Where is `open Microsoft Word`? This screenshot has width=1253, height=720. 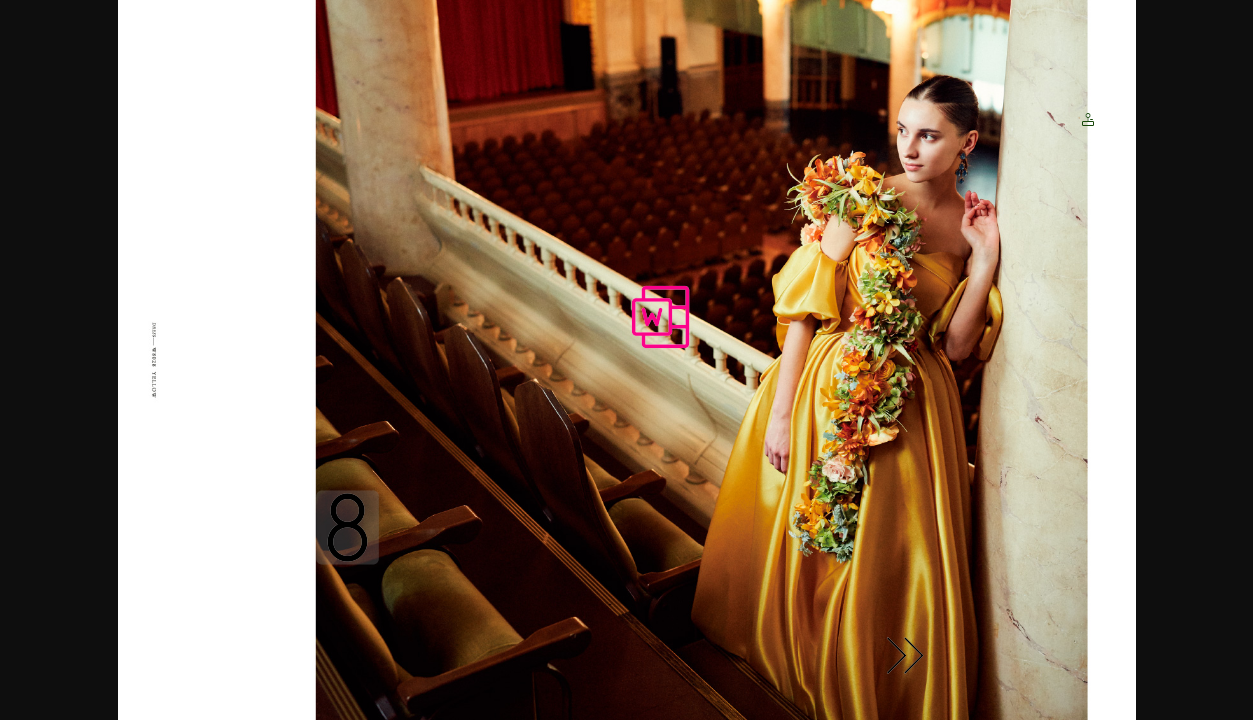
open Microsoft Word is located at coordinates (663, 317).